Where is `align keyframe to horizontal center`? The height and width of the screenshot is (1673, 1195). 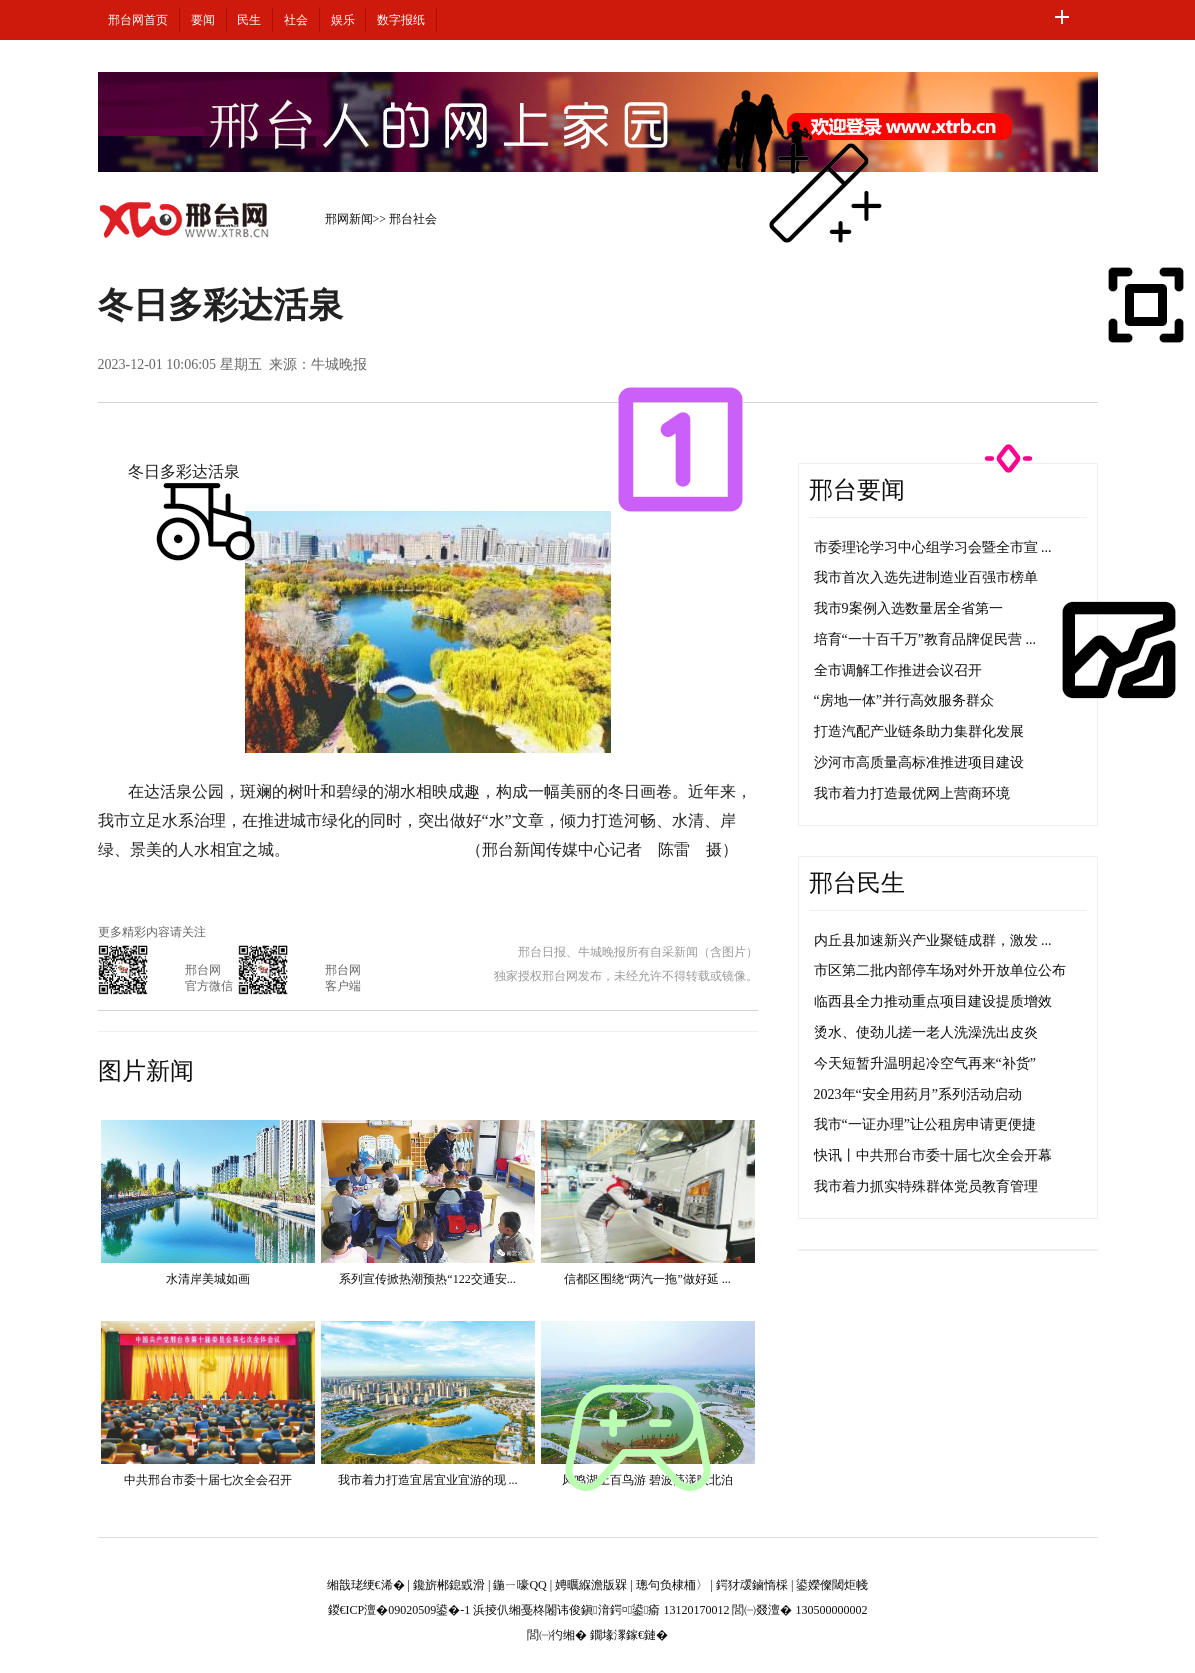 align keyframe to horizontal center is located at coordinates (1008, 458).